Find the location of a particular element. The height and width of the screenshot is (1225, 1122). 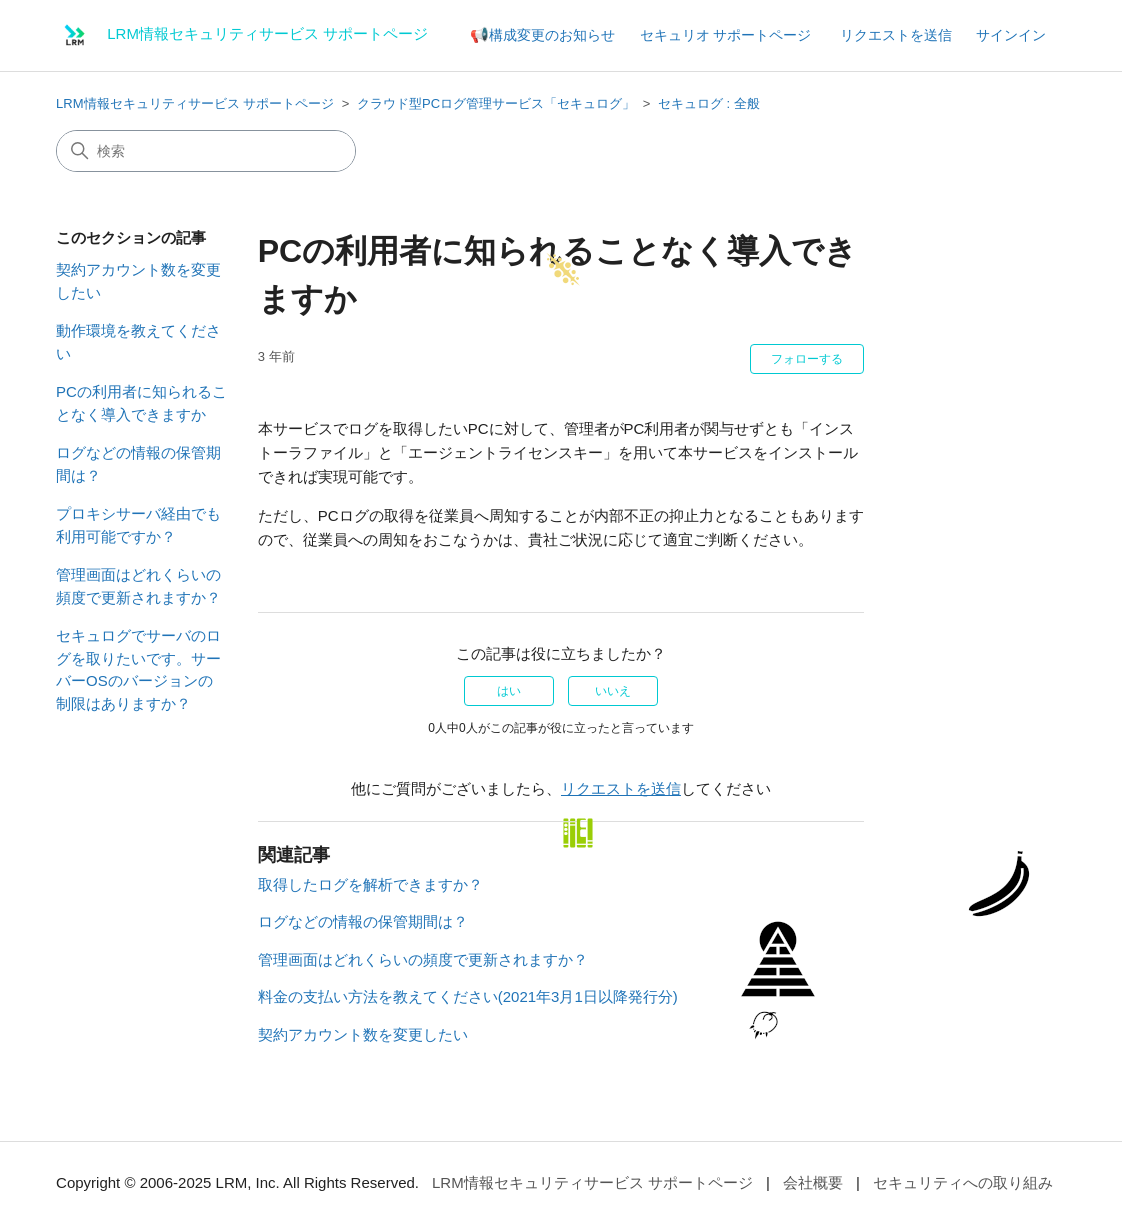

equip a tribal or primitive accessory is located at coordinates (763, 1025).